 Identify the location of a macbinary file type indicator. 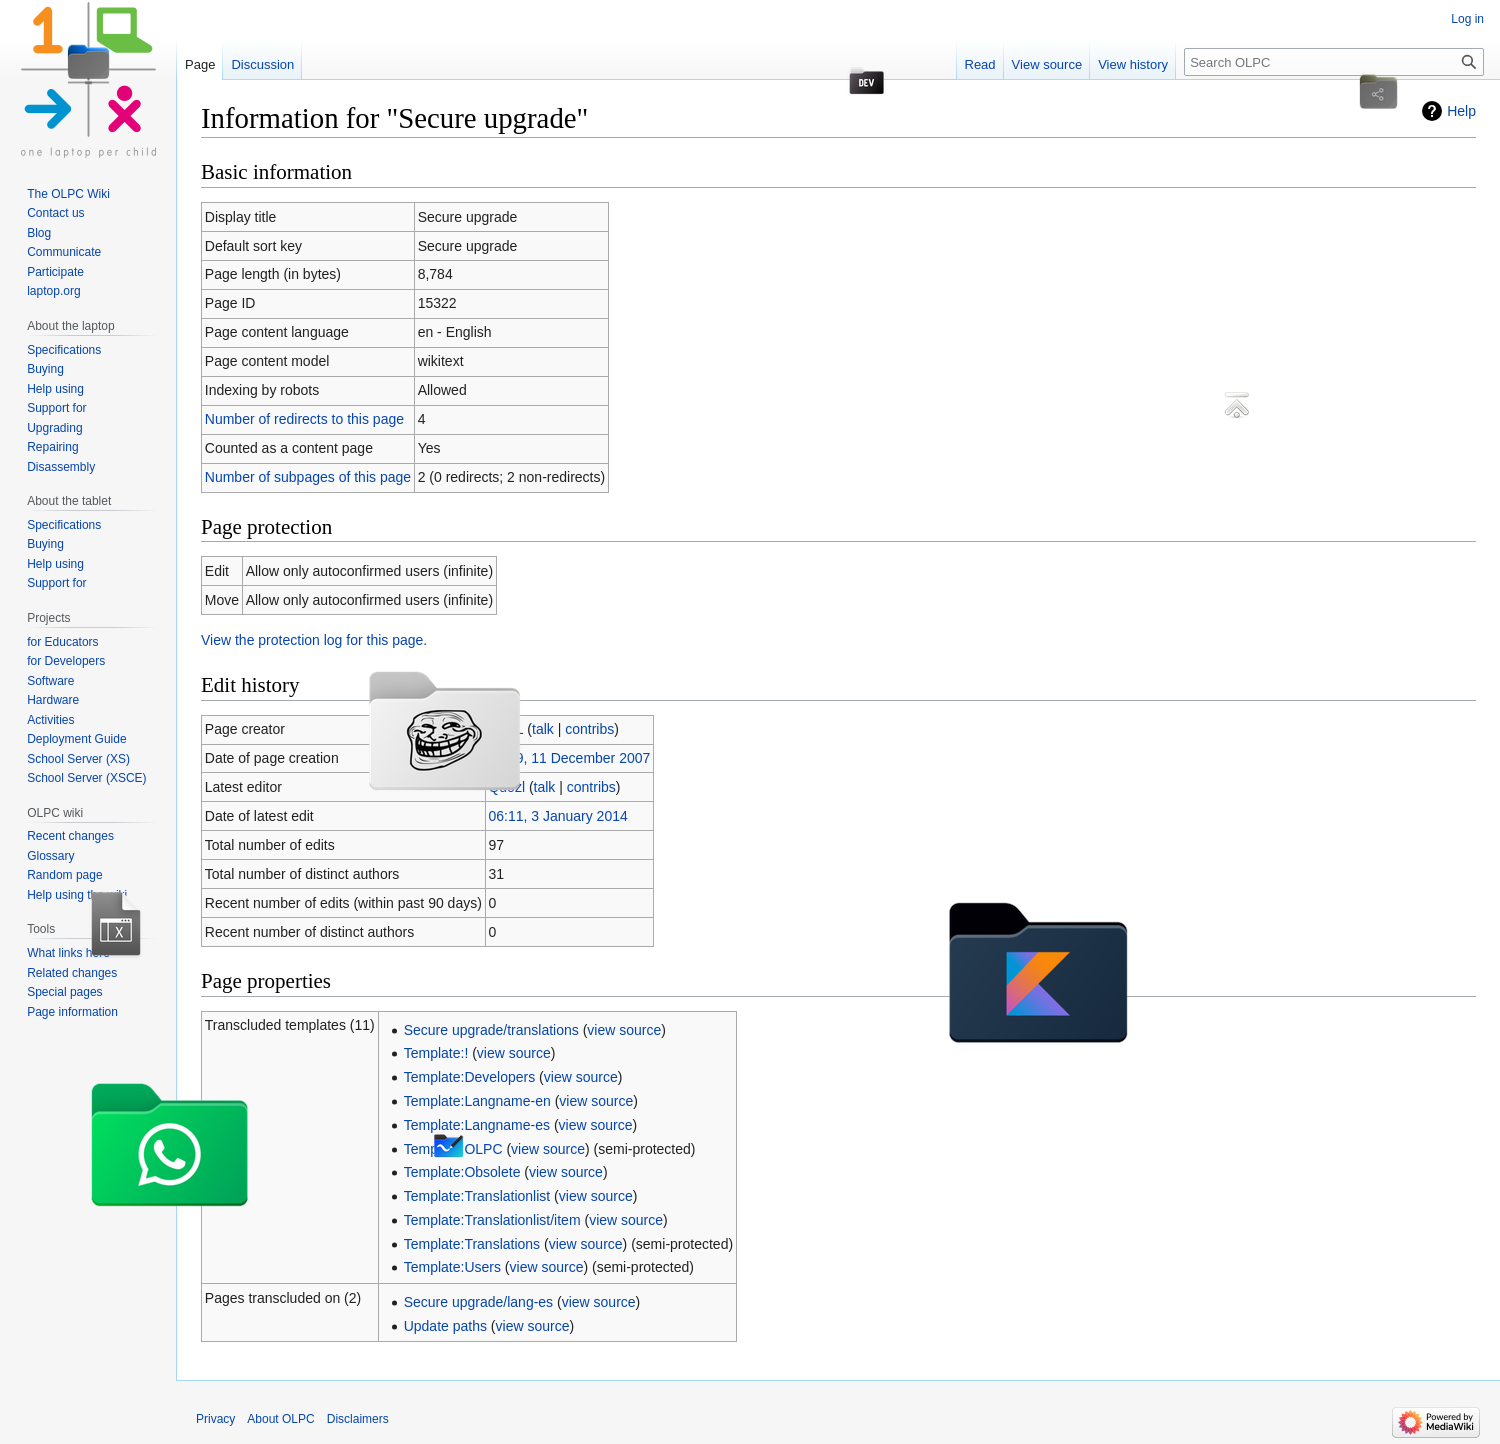
(116, 925).